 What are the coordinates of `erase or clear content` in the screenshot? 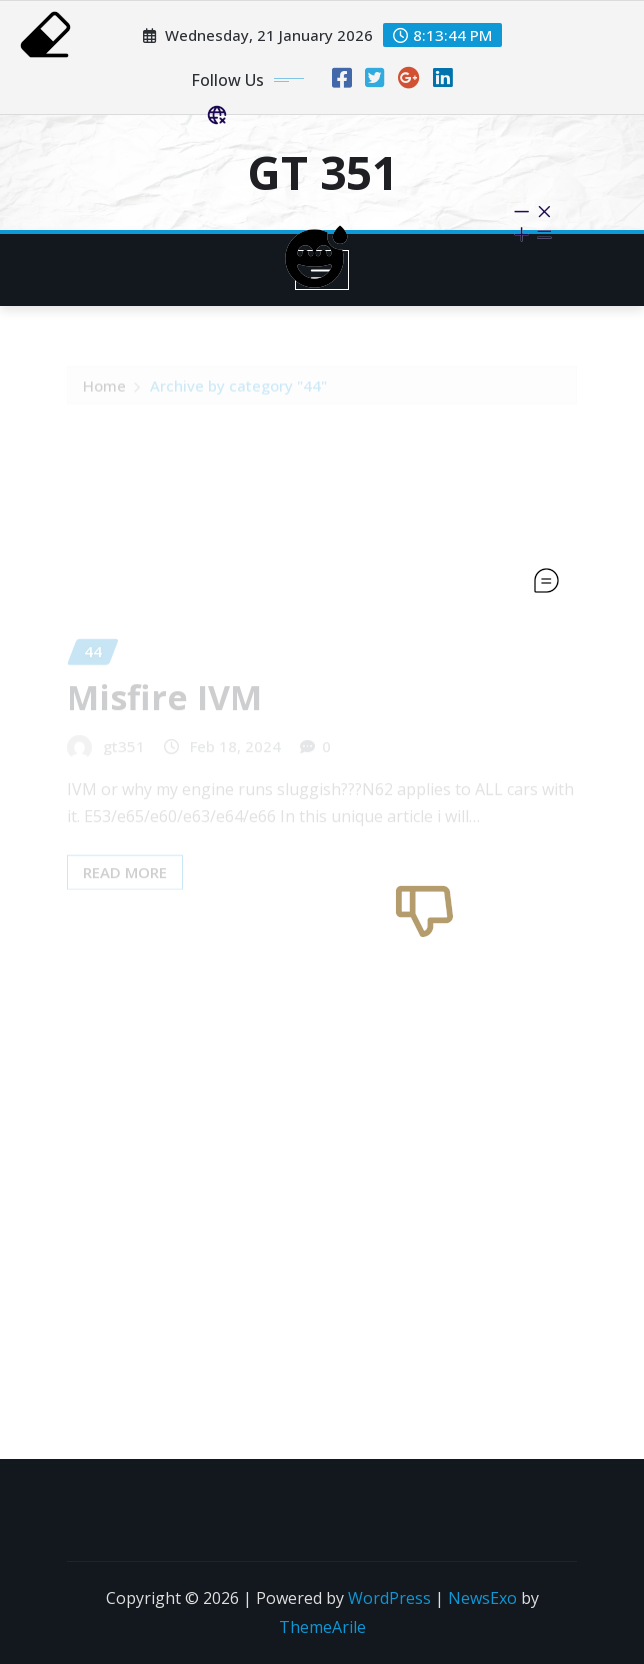 It's located at (45, 34).